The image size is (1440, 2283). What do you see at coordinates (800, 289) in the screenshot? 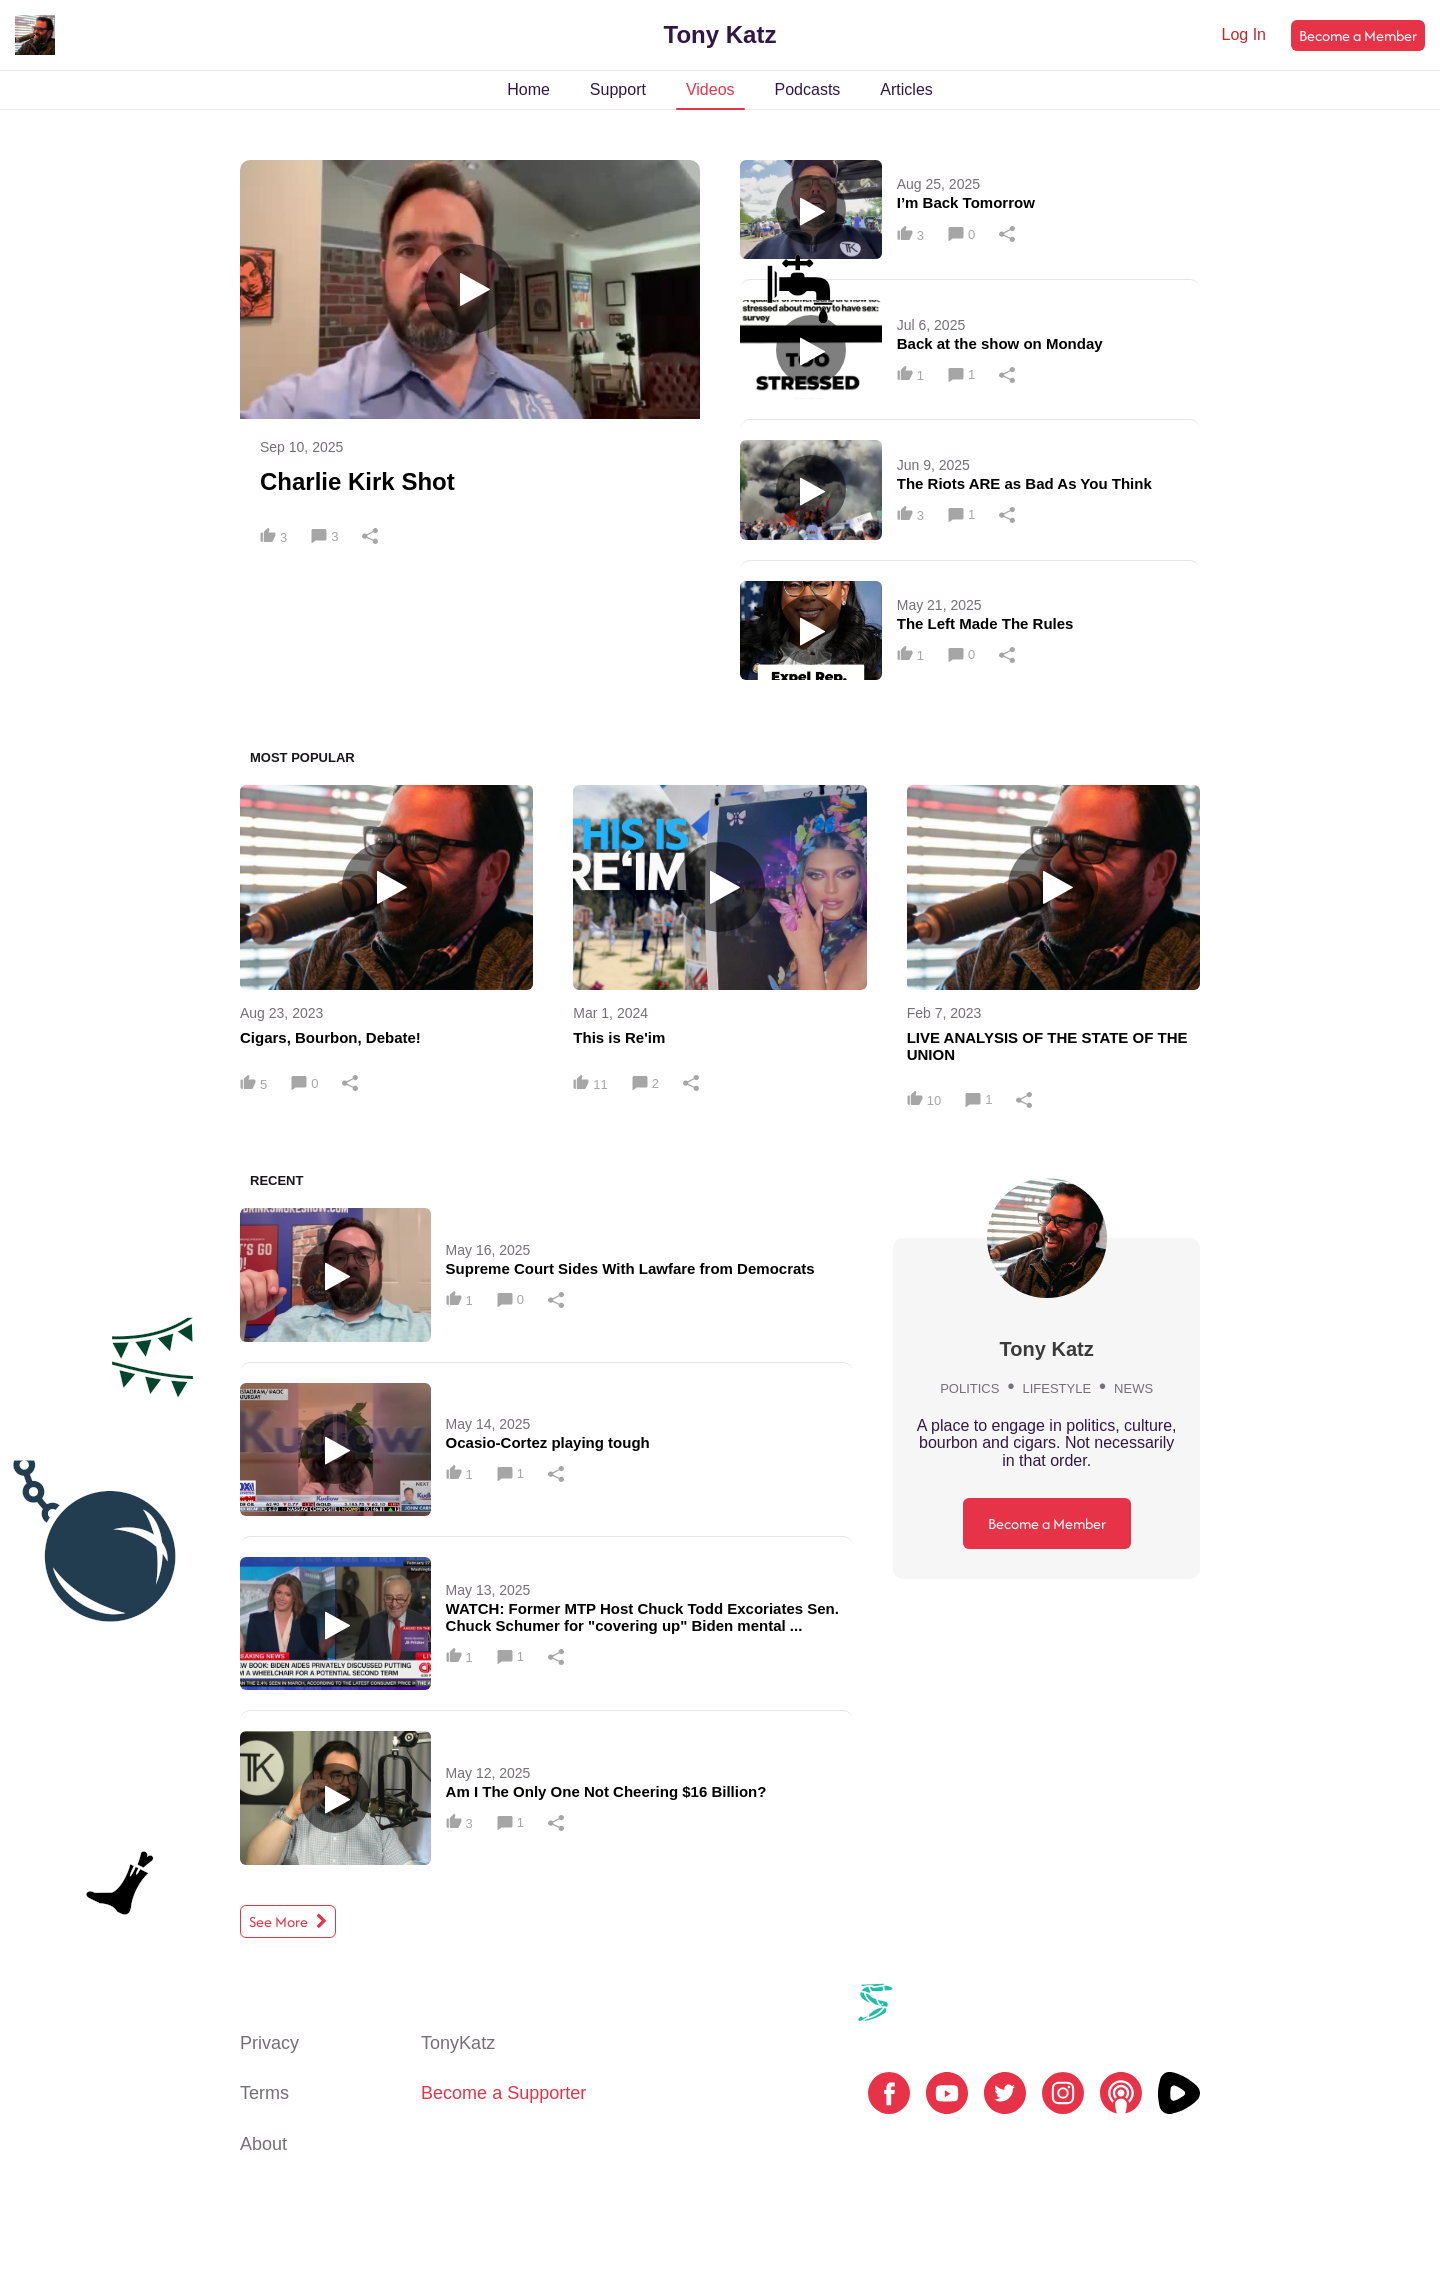
I see `water utility or plumbing settings` at bounding box center [800, 289].